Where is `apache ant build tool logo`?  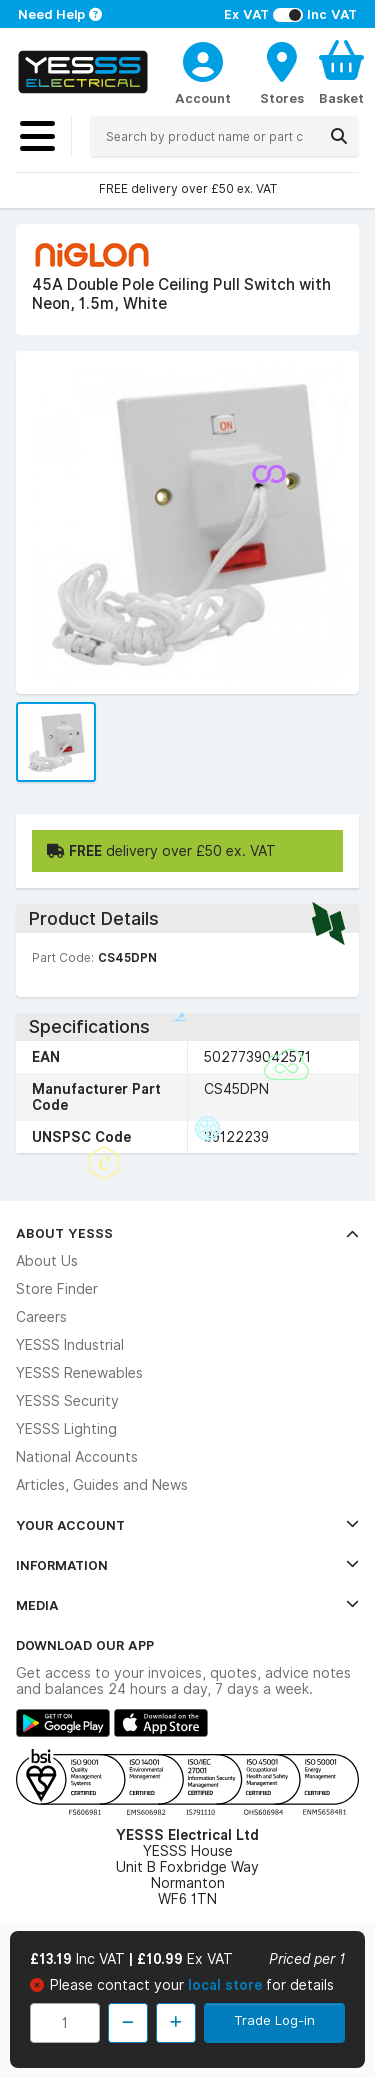
apache ant build tool logo is located at coordinates (180, 1017).